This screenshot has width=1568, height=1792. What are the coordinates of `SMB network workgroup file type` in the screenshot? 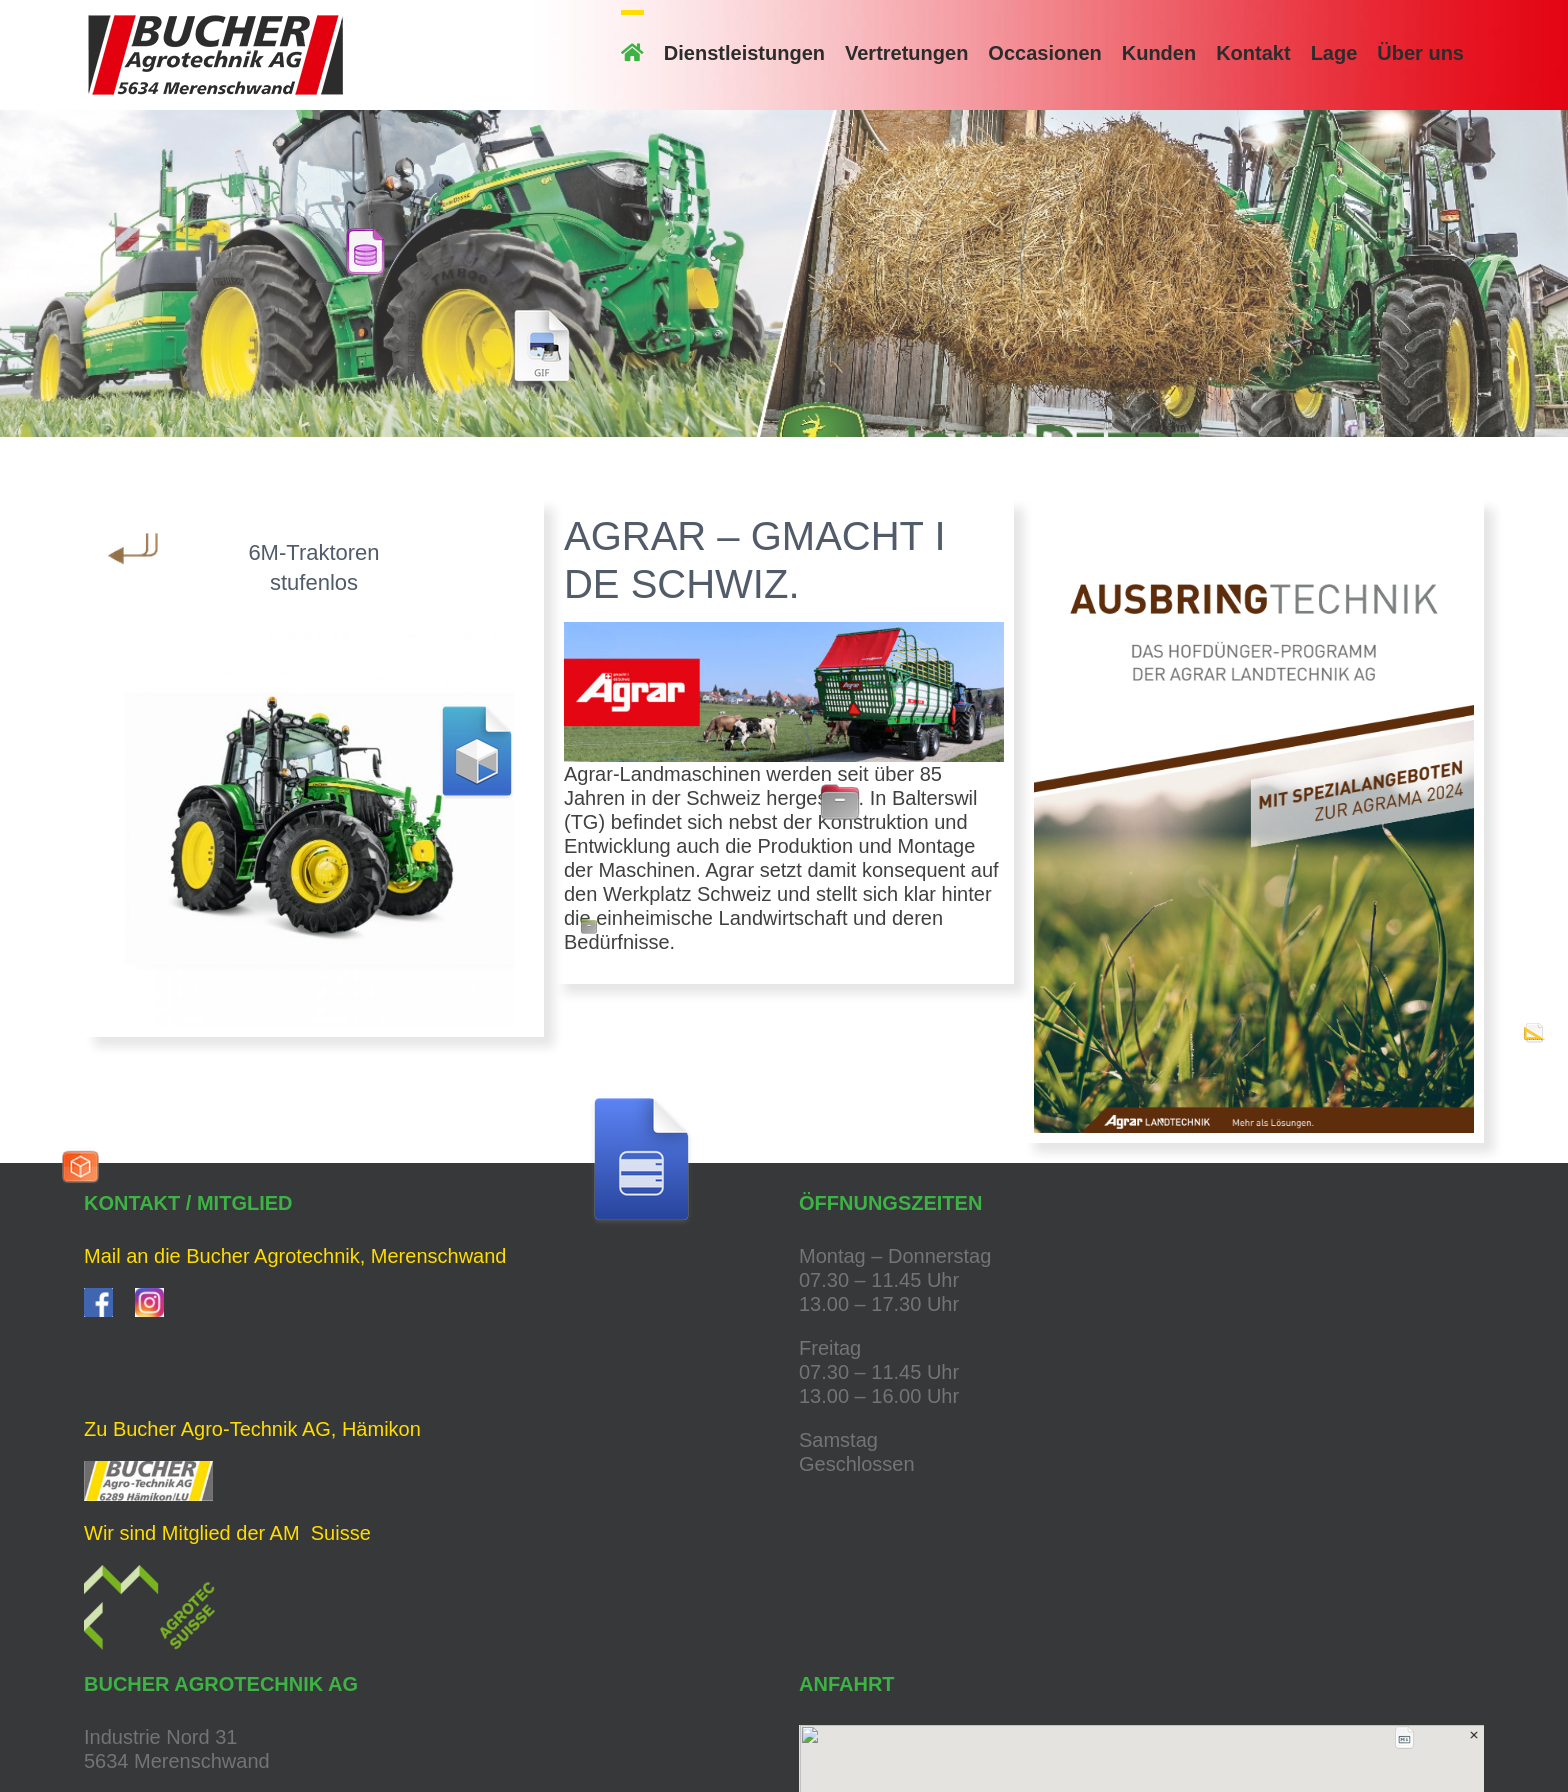 It's located at (641, 1161).